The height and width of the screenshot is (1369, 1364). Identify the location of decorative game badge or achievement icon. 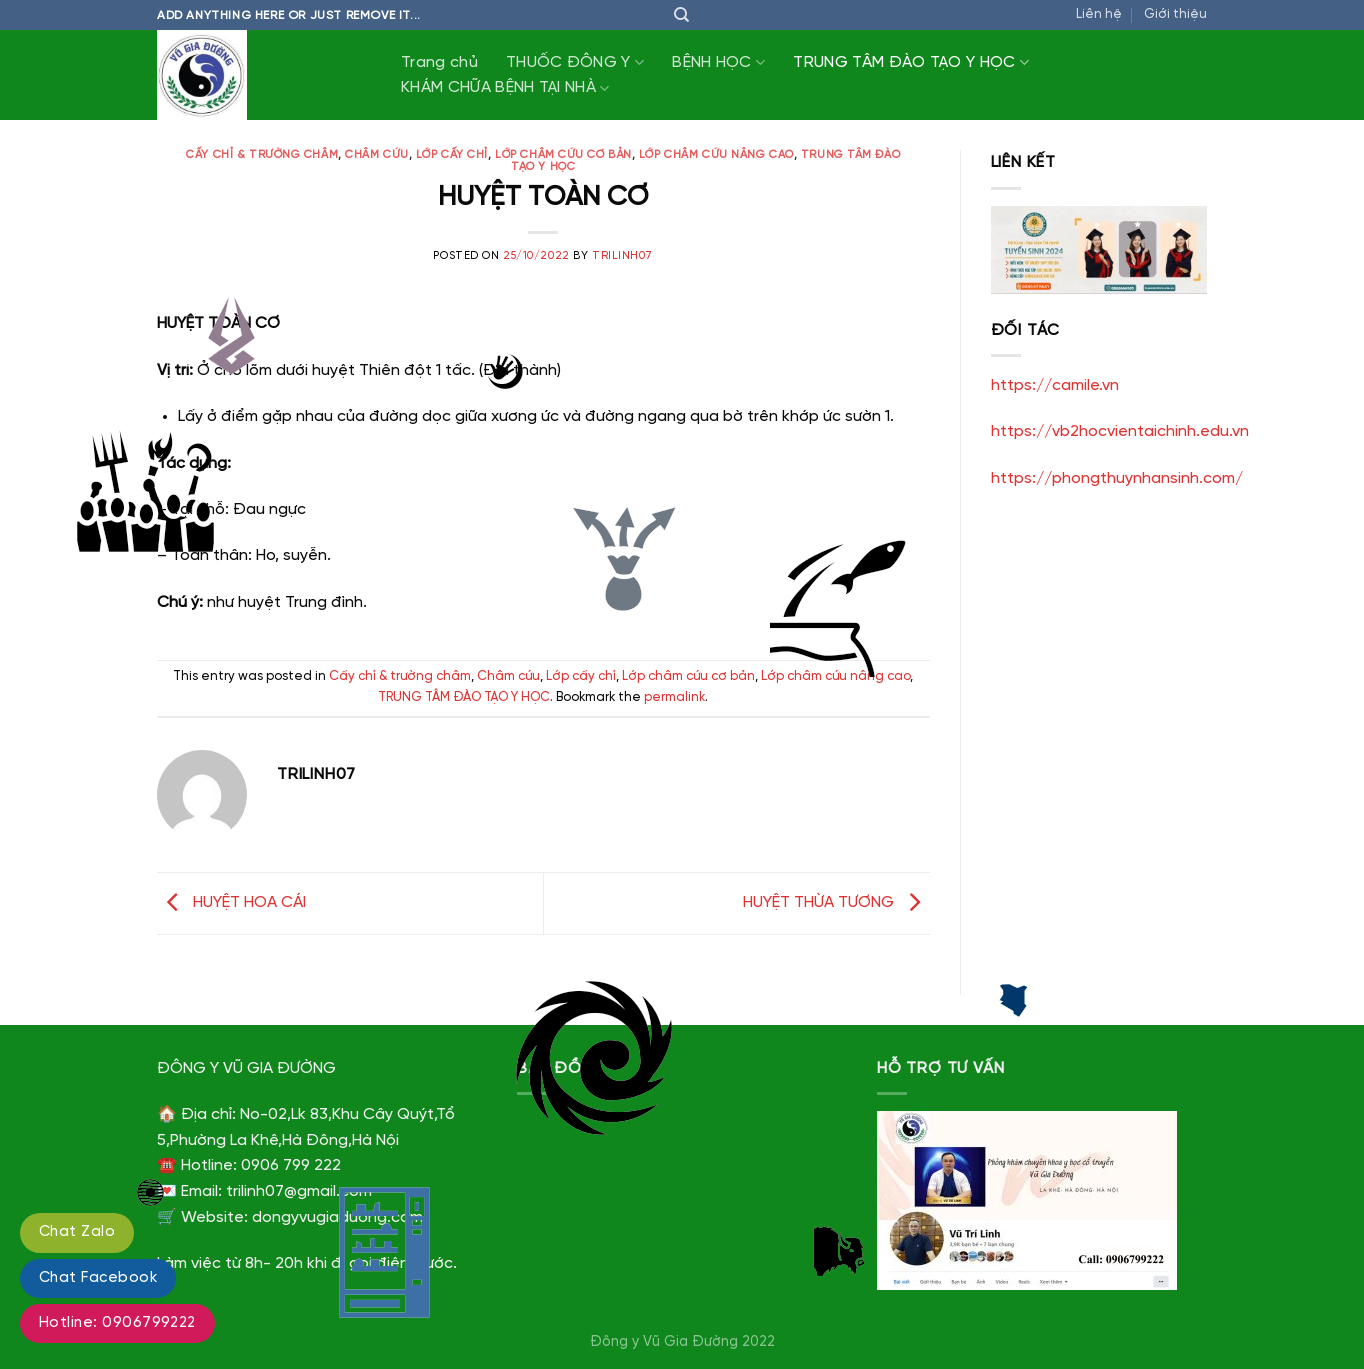
(150, 1192).